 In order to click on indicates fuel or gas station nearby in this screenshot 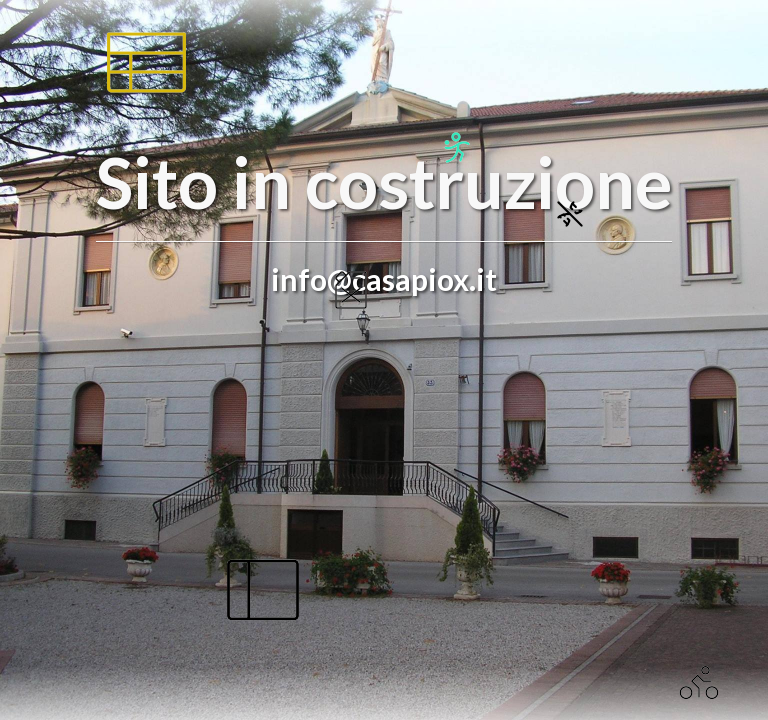, I will do `click(351, 290)`.